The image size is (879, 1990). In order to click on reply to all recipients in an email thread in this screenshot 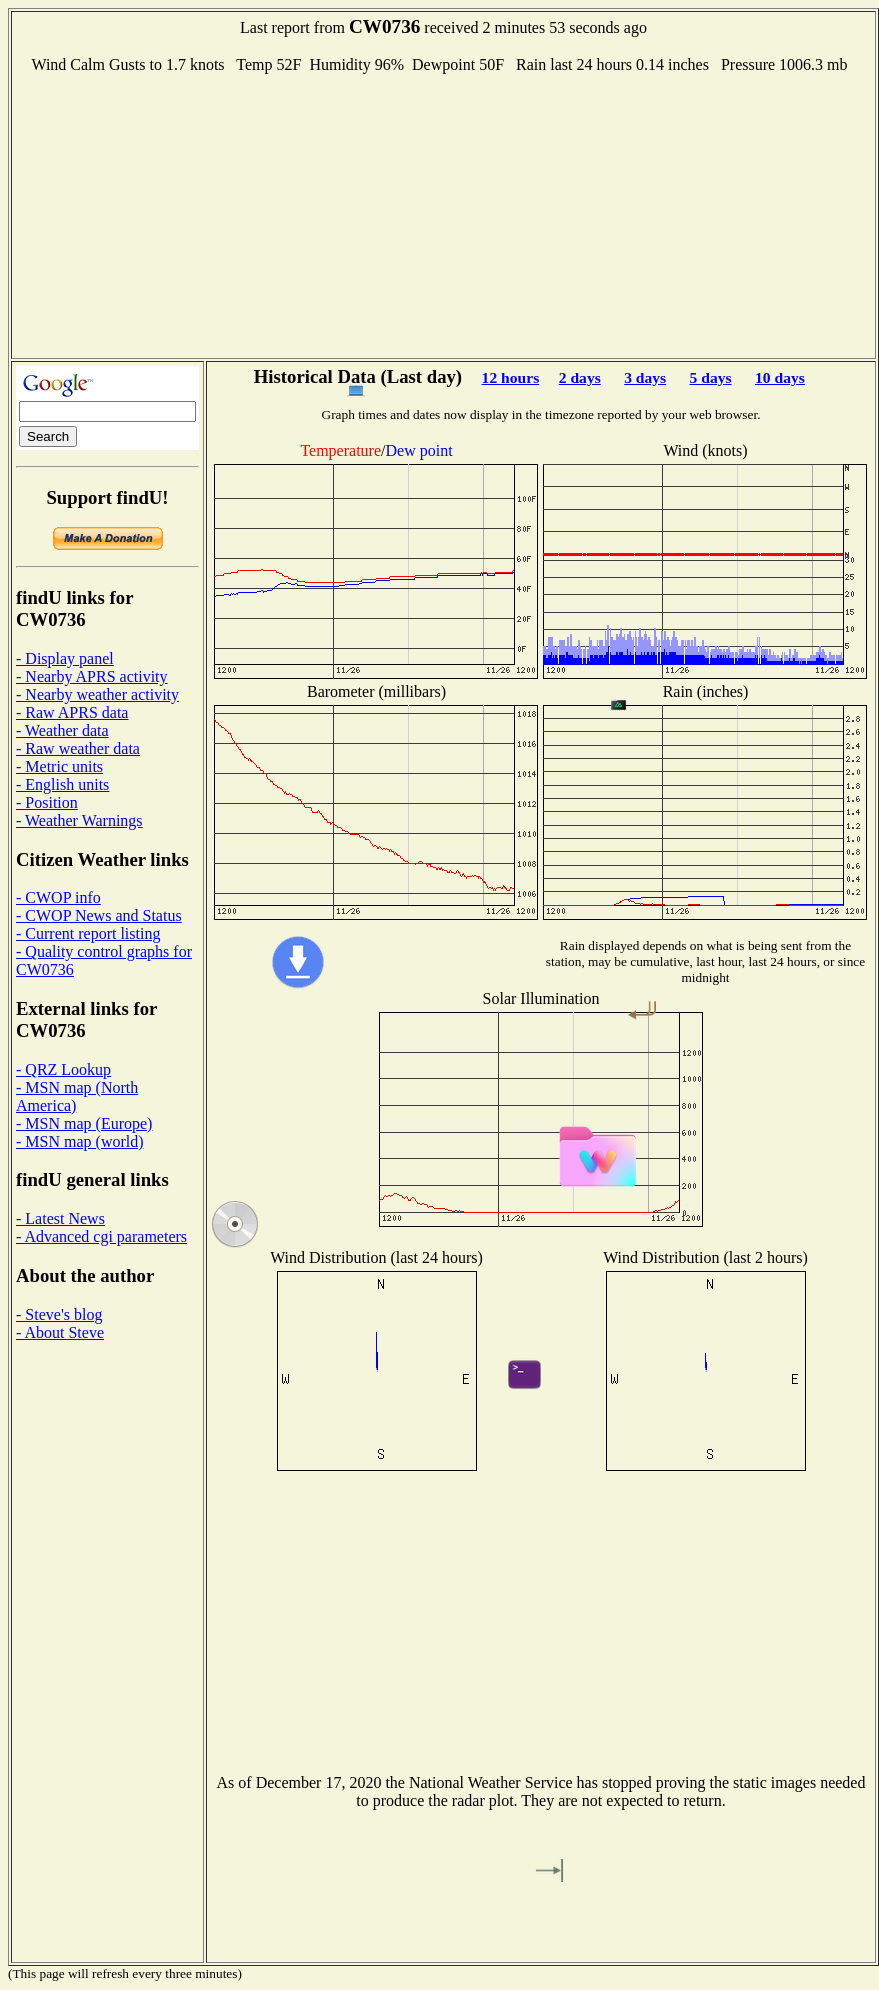, I will do `click(641, 1008)`.